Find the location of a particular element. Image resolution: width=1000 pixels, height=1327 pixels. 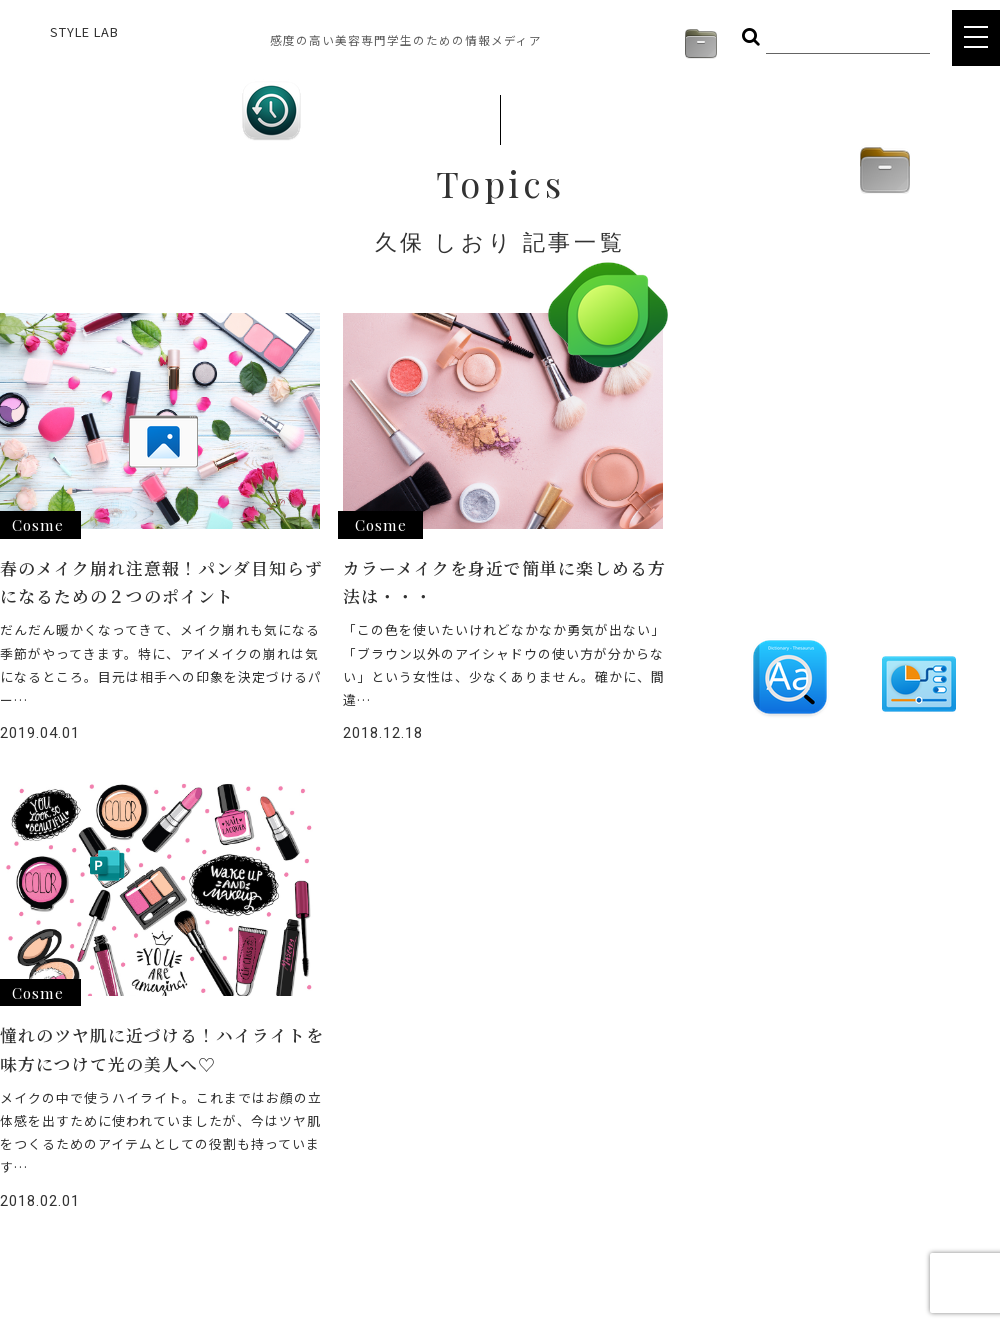

open the file manager is located at coordinates (885, 170).